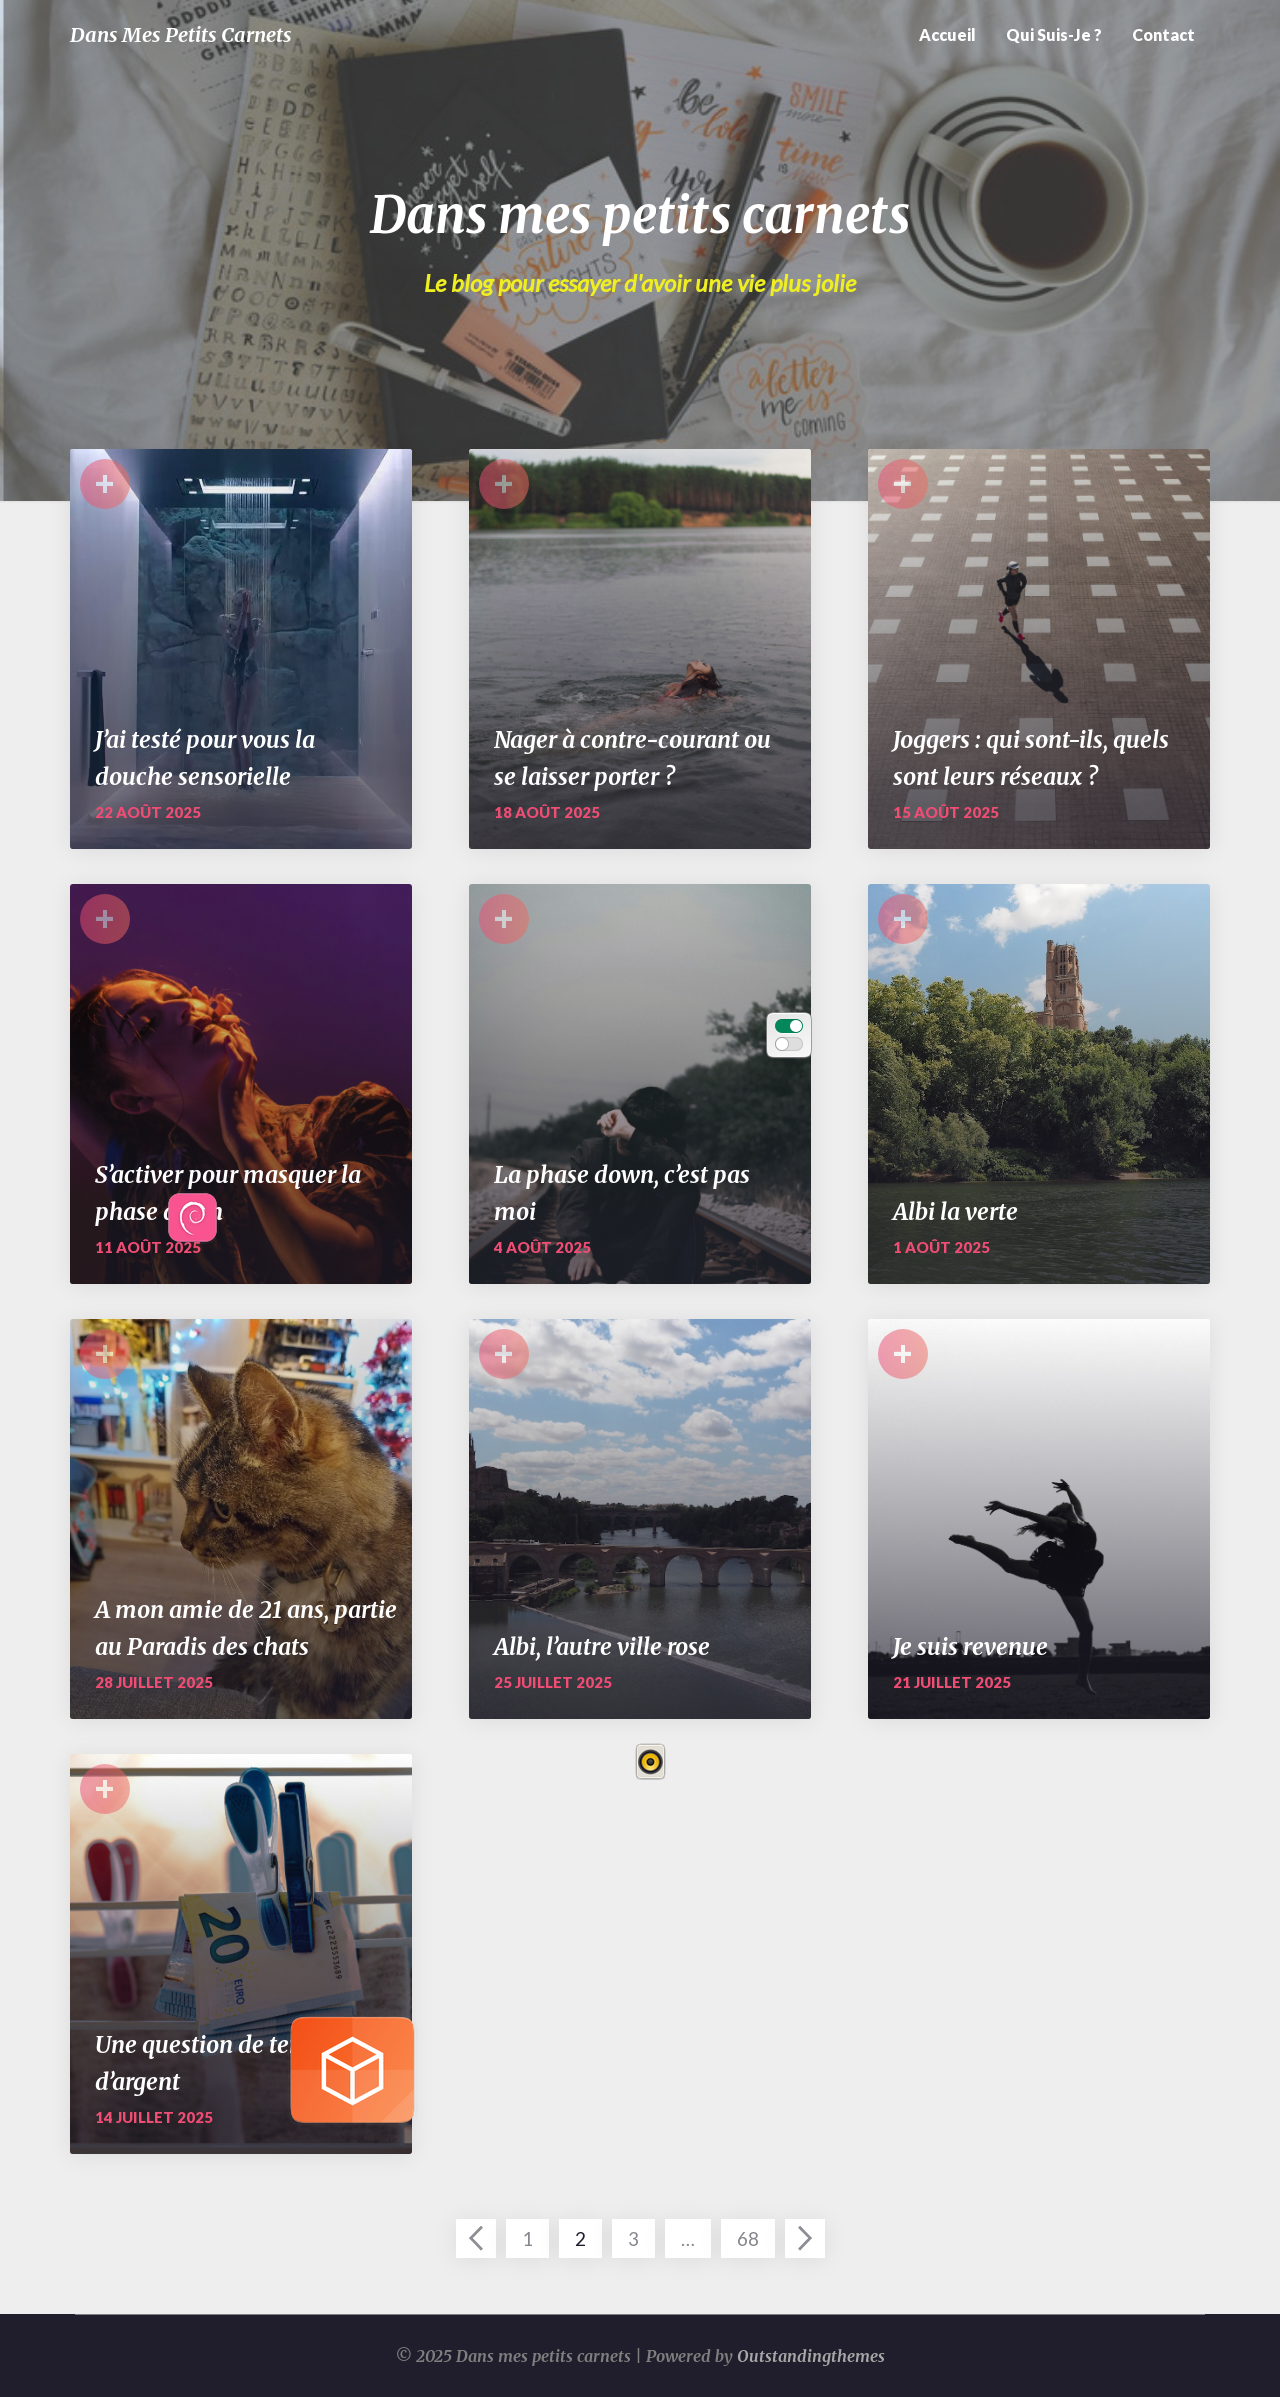  Describe the element at coordinates (650, 1761) in the screenshot. I see `open rhythmbox music player` at that location.